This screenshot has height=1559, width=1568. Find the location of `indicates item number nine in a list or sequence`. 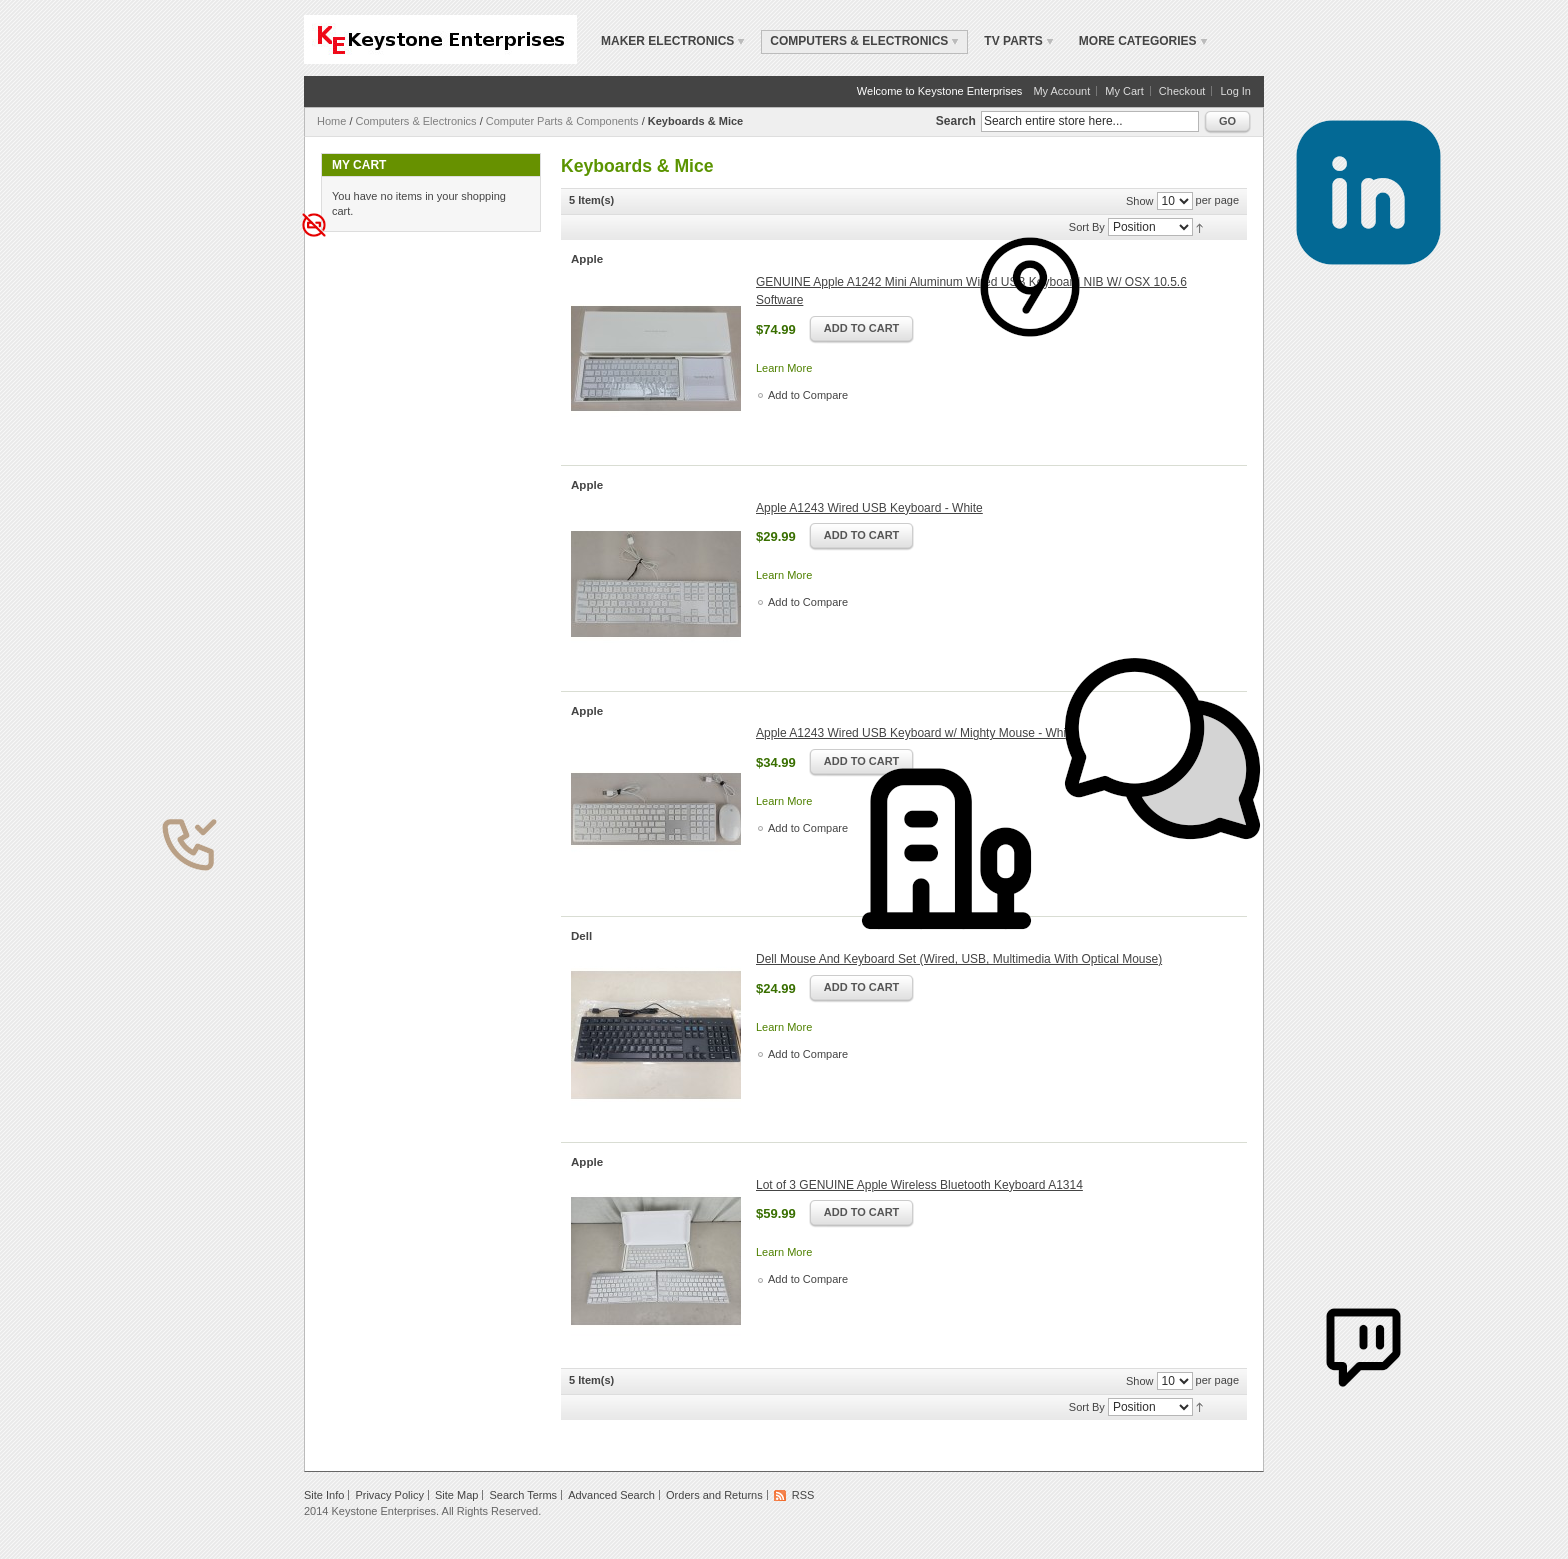

indicates item number nine in a list or sequence is located at coordinates (1030, 287).